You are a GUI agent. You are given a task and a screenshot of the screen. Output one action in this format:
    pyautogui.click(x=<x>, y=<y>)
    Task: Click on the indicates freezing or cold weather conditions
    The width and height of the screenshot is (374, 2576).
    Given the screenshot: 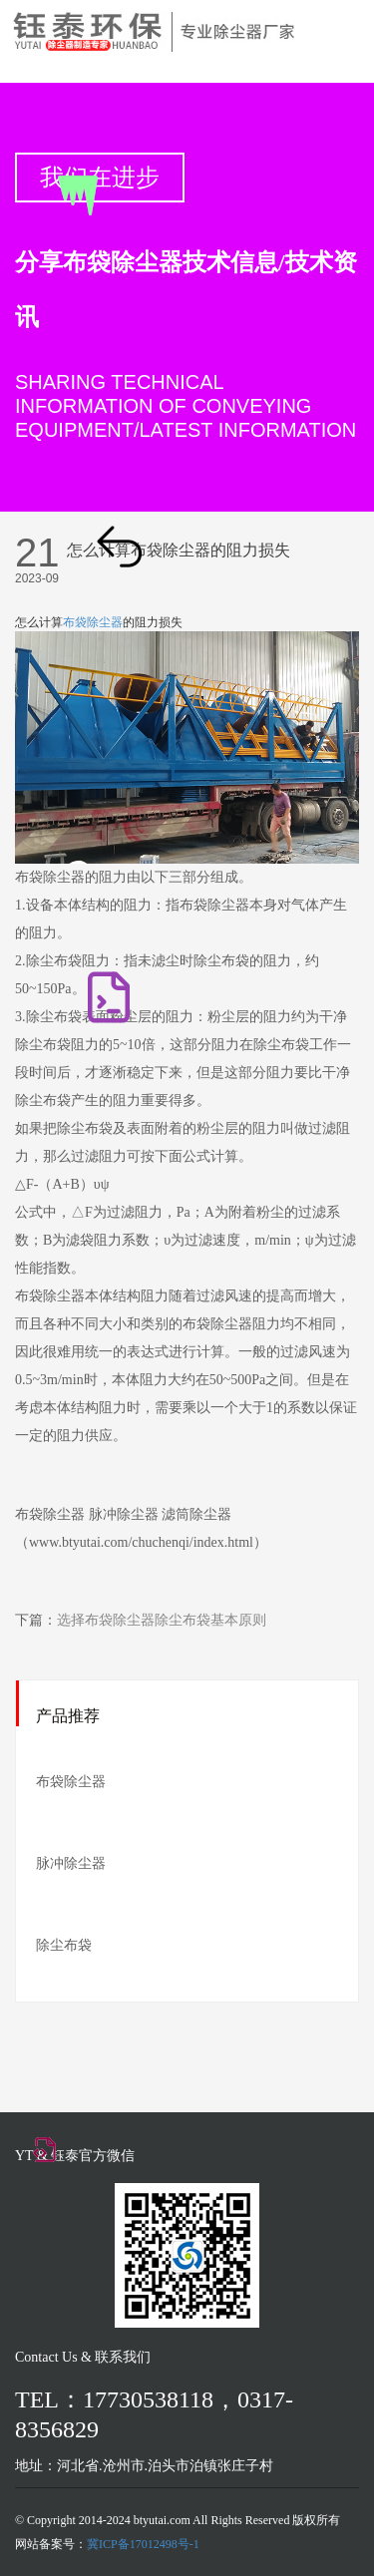 What is the action you would take?
    pyautogui.click(x=78, y=195)
    